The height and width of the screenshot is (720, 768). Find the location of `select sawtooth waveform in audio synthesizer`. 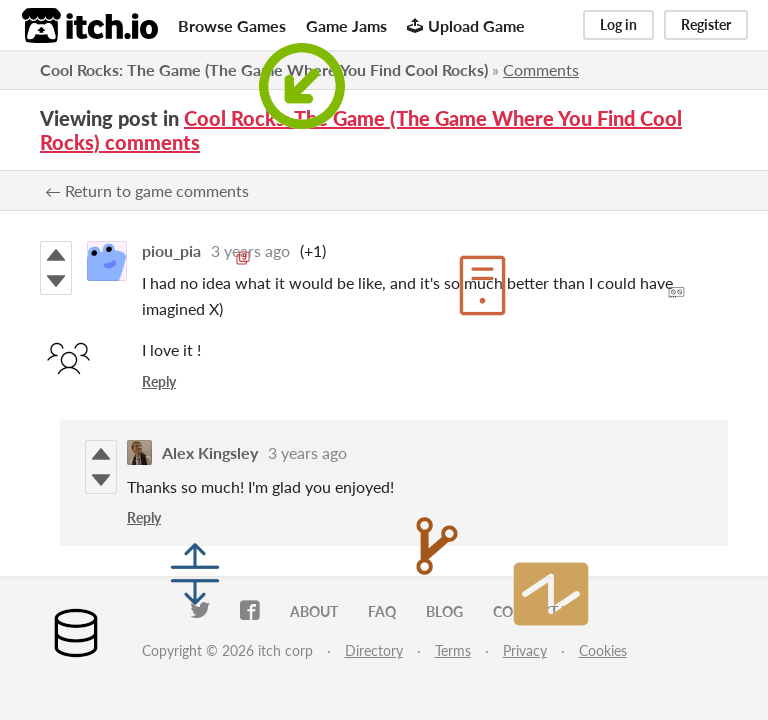

select sawtooth waveform in audio synthesizer is located at coordinates (551, 594).